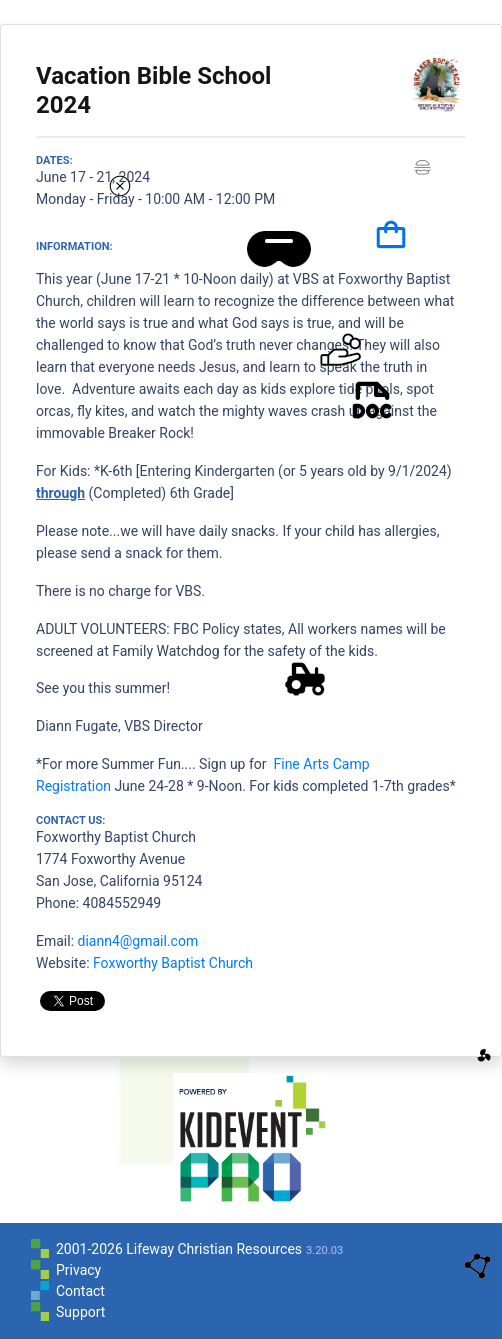  Describe the element at coordinates (484, 1056) in the screenshot. I see `adjust fan or ventilation settings` at that location.